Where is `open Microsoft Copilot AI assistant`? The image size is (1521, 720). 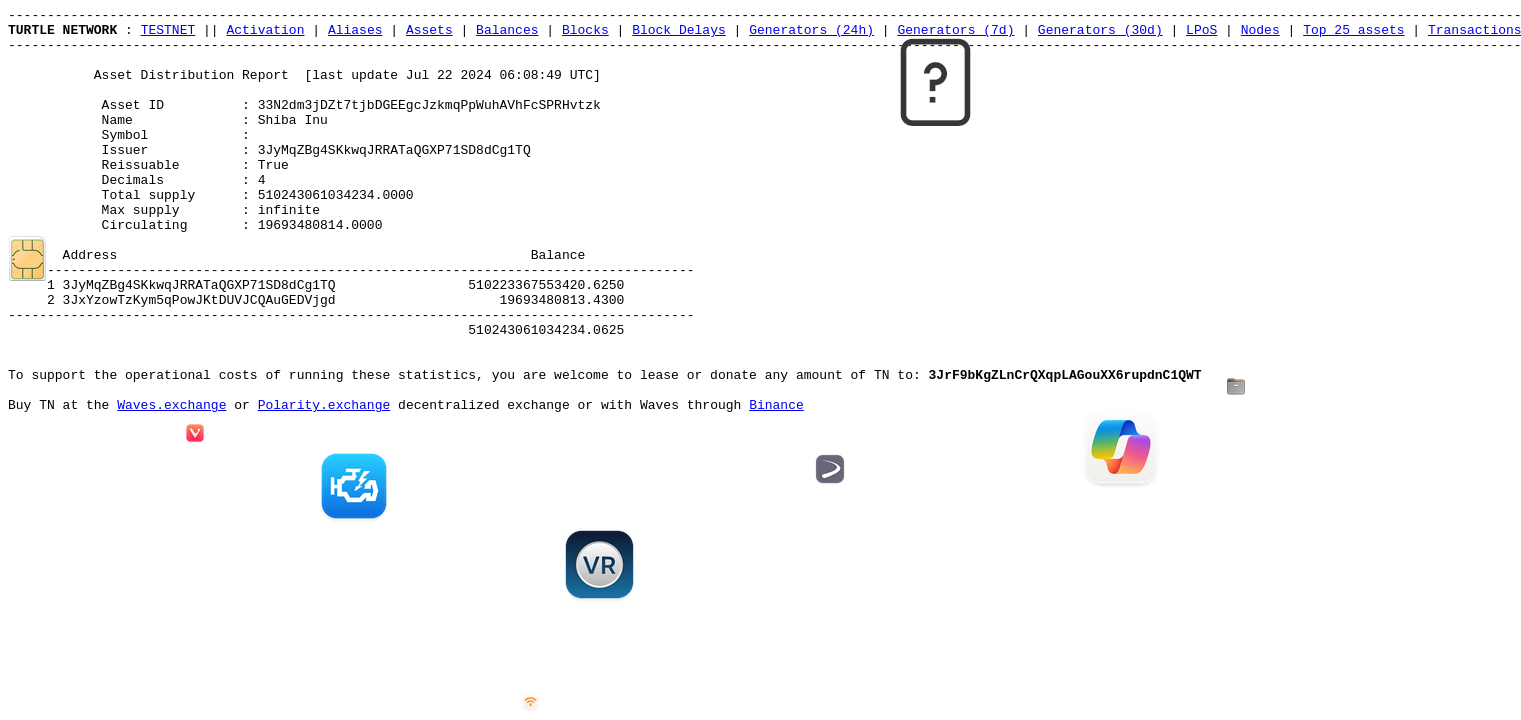 open Microsoft Copilot AI assistant is located at coordinates (1121, 447).